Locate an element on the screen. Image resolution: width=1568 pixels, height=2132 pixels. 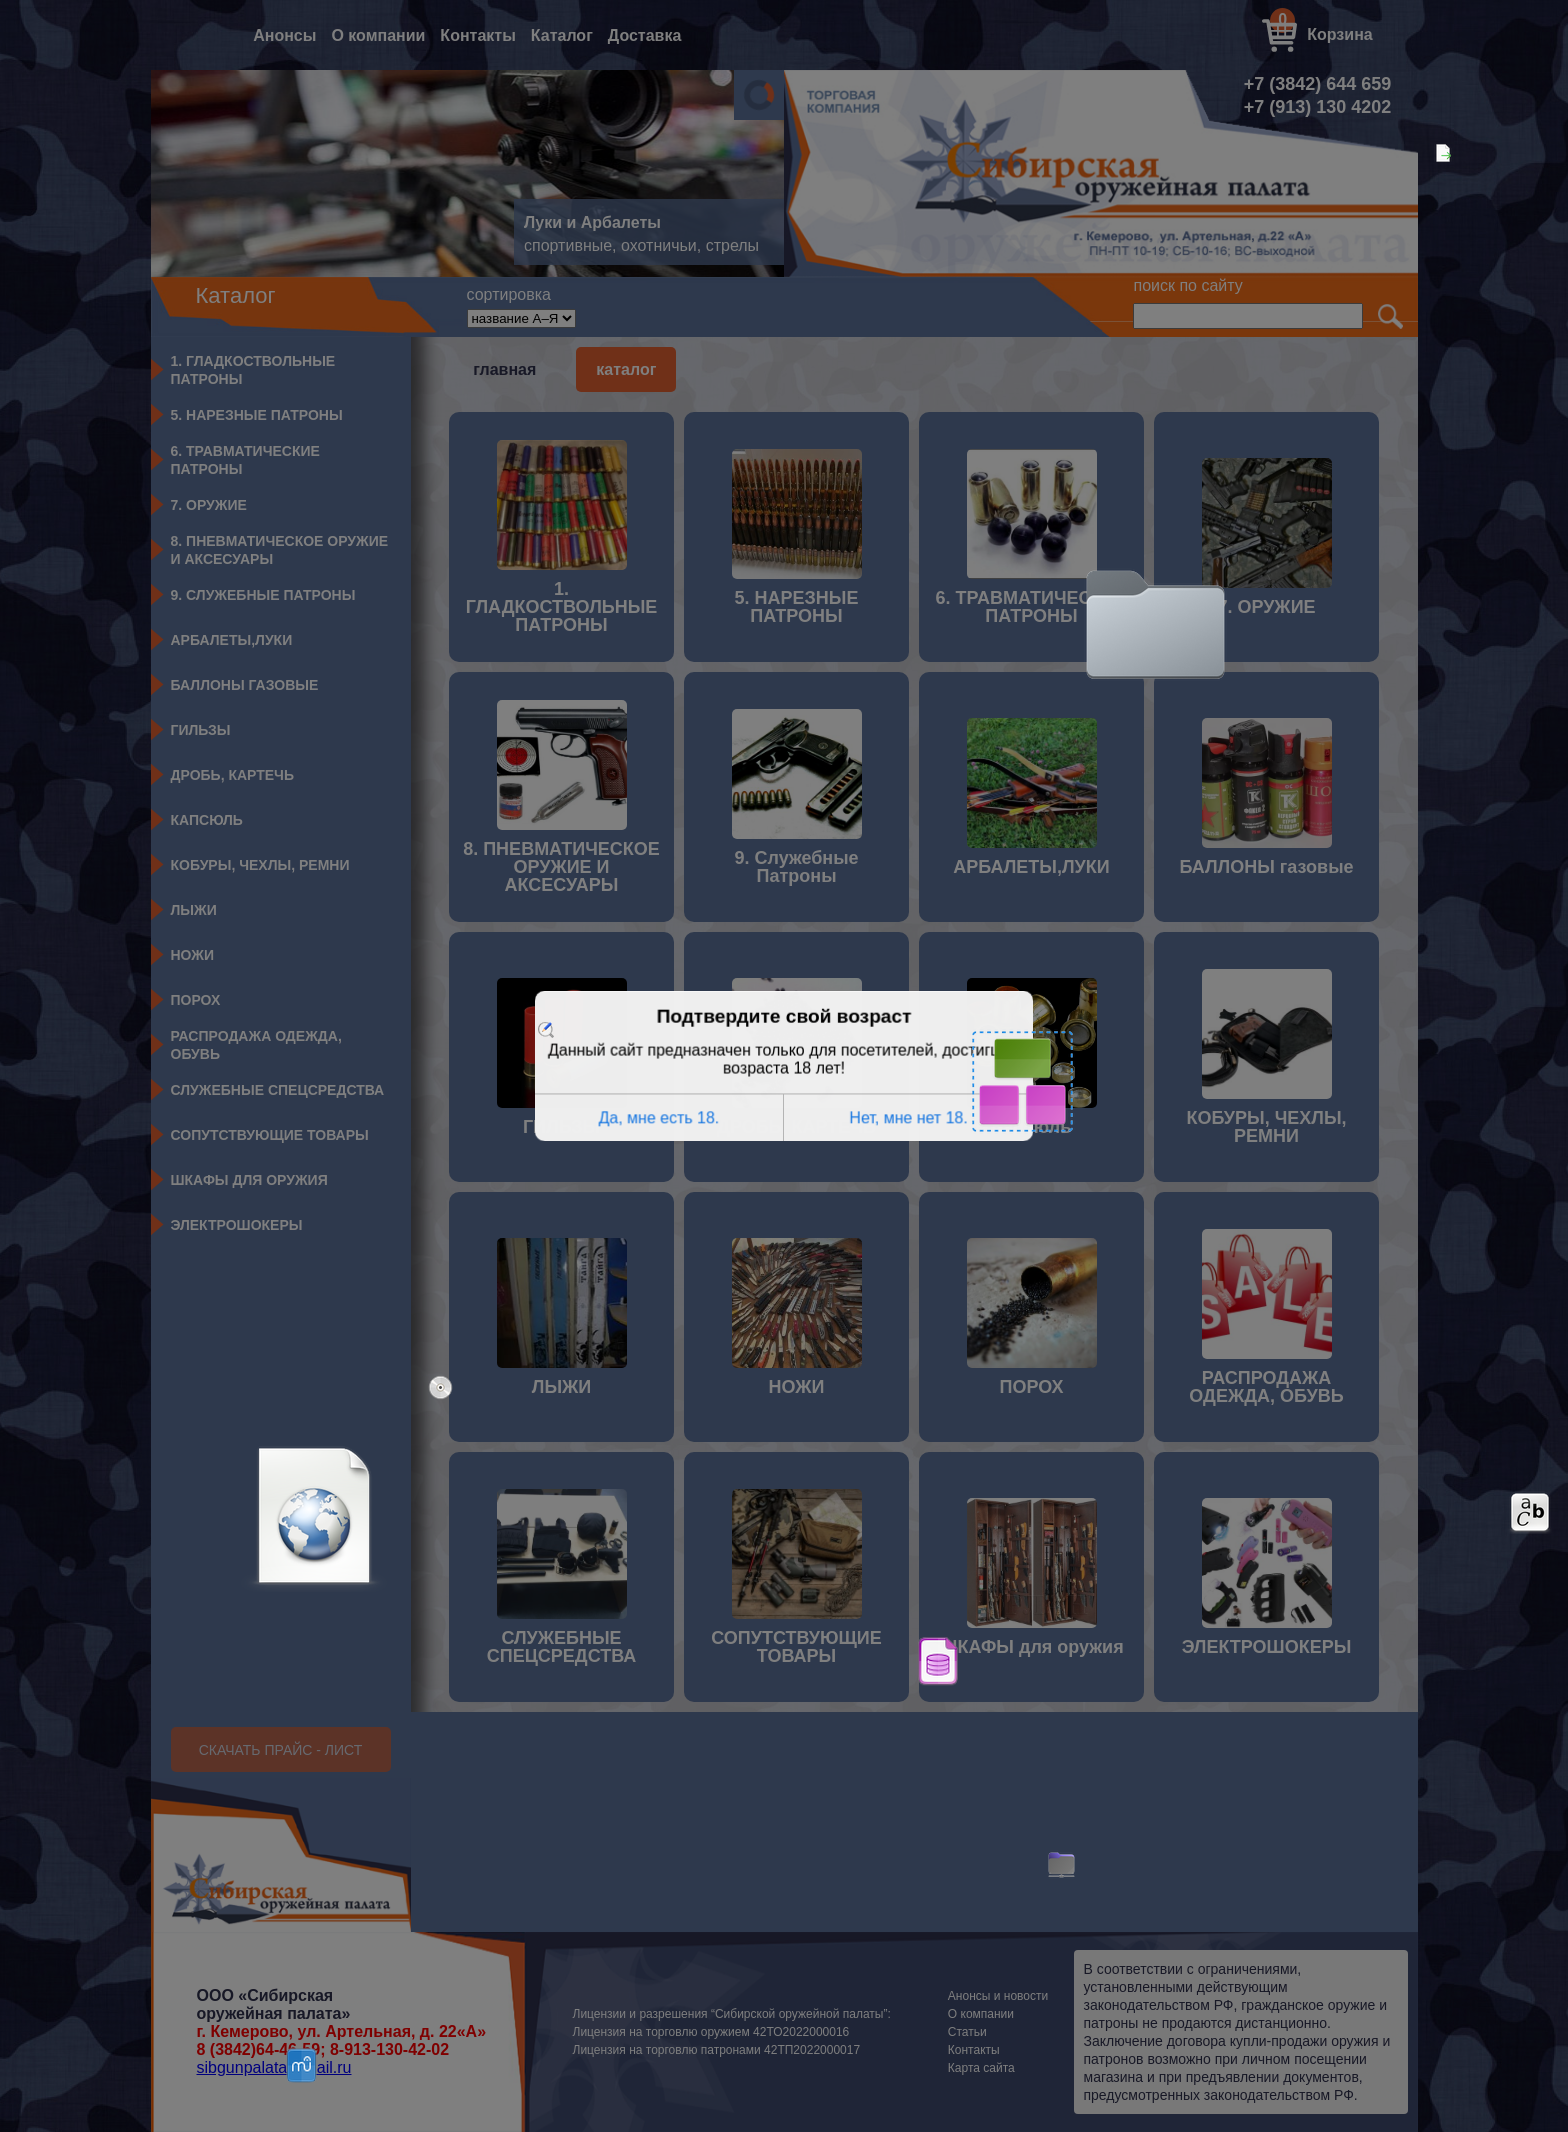
adjust font settings for your desktop is located at coordinates (1530, 1512).